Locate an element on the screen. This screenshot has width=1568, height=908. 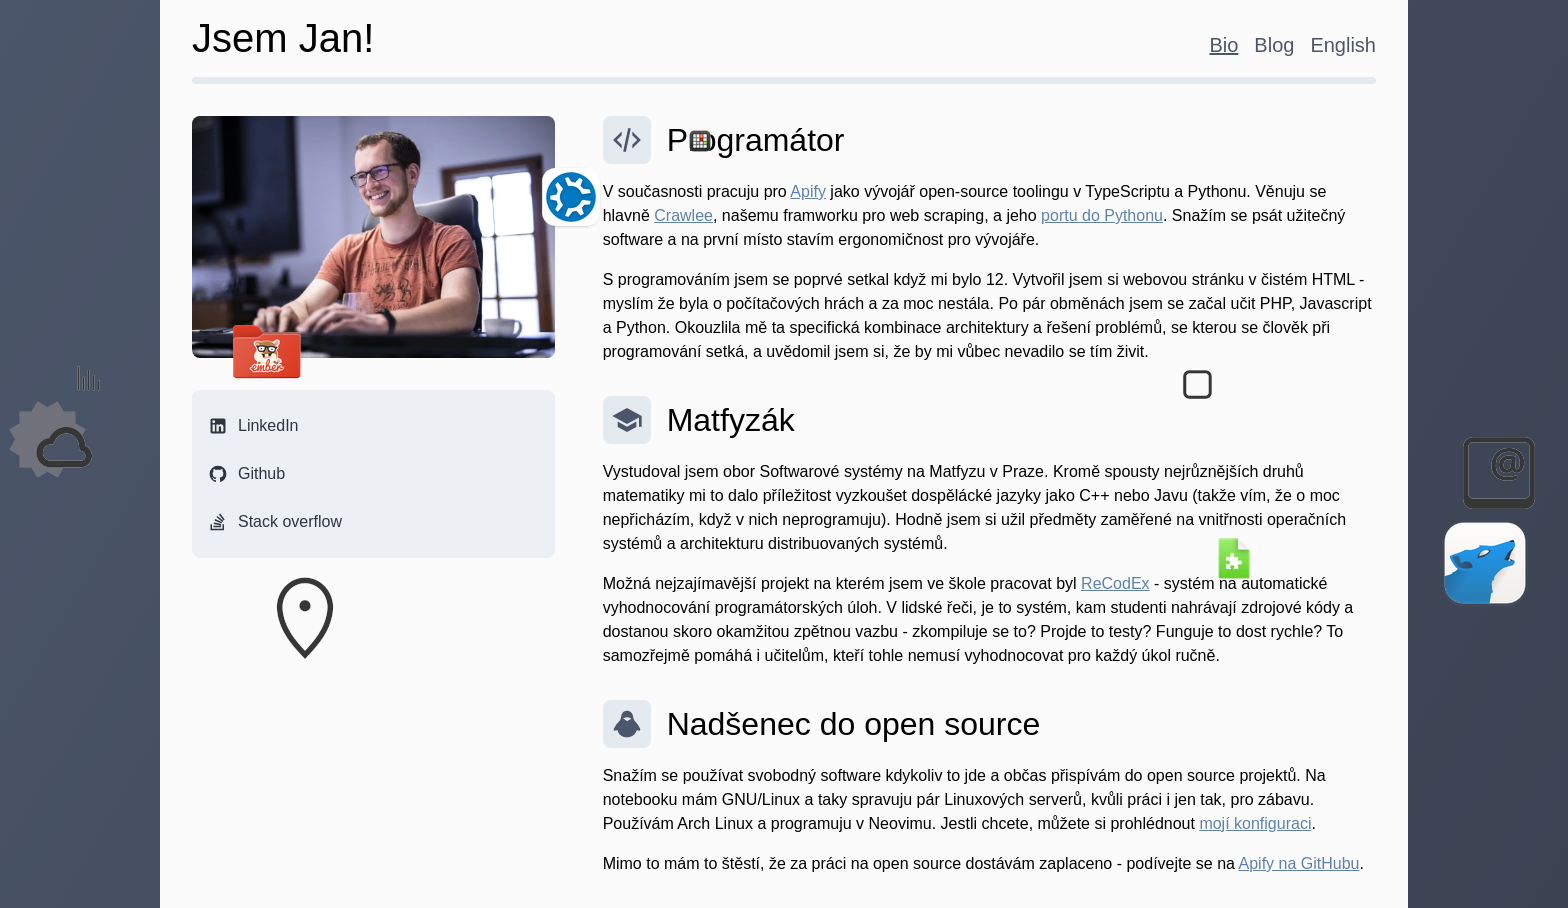
a browser or app extension file is located at coordinates (1275, 559).